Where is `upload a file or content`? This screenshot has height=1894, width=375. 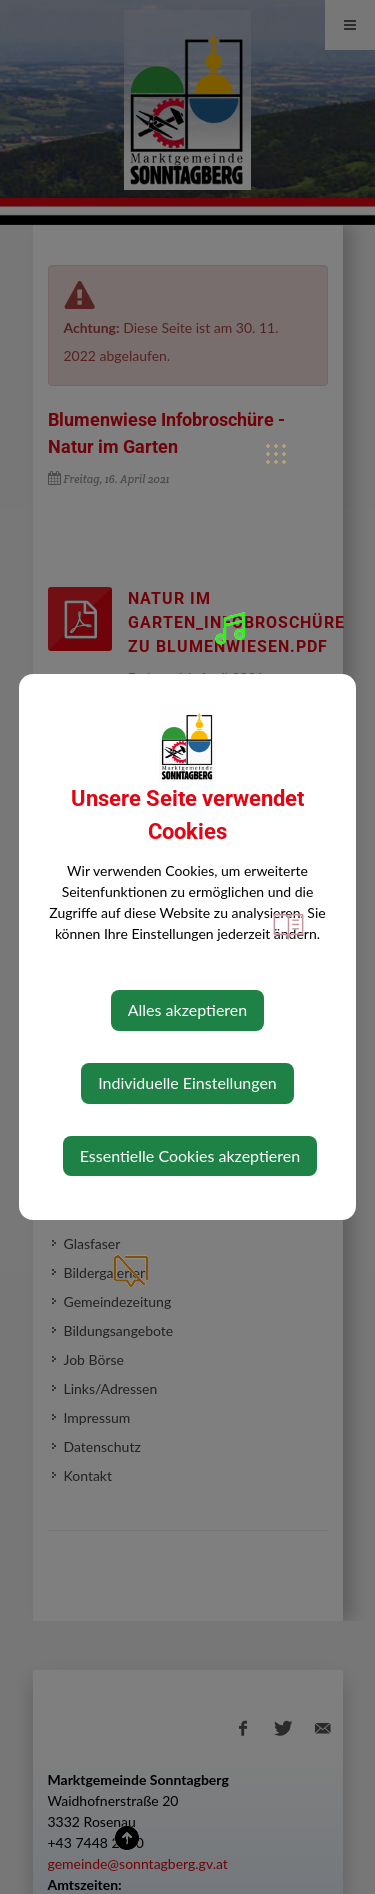 upload a file or content is located at coordinates (127, 1838).